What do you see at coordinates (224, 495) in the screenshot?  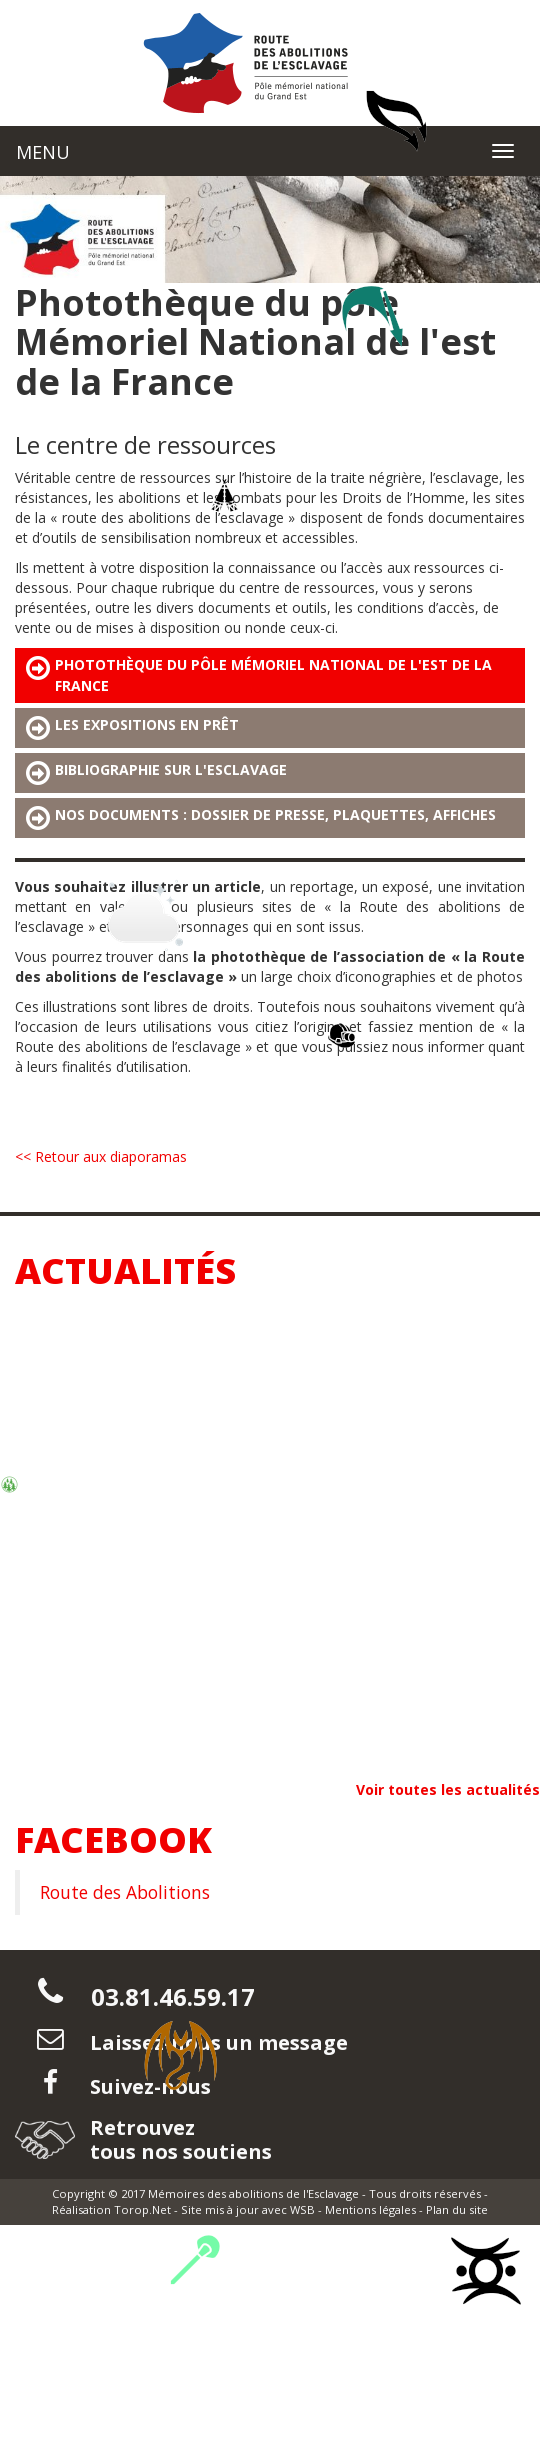 I see `access camping or outdoor activity features` at bounding box center [224, 495].